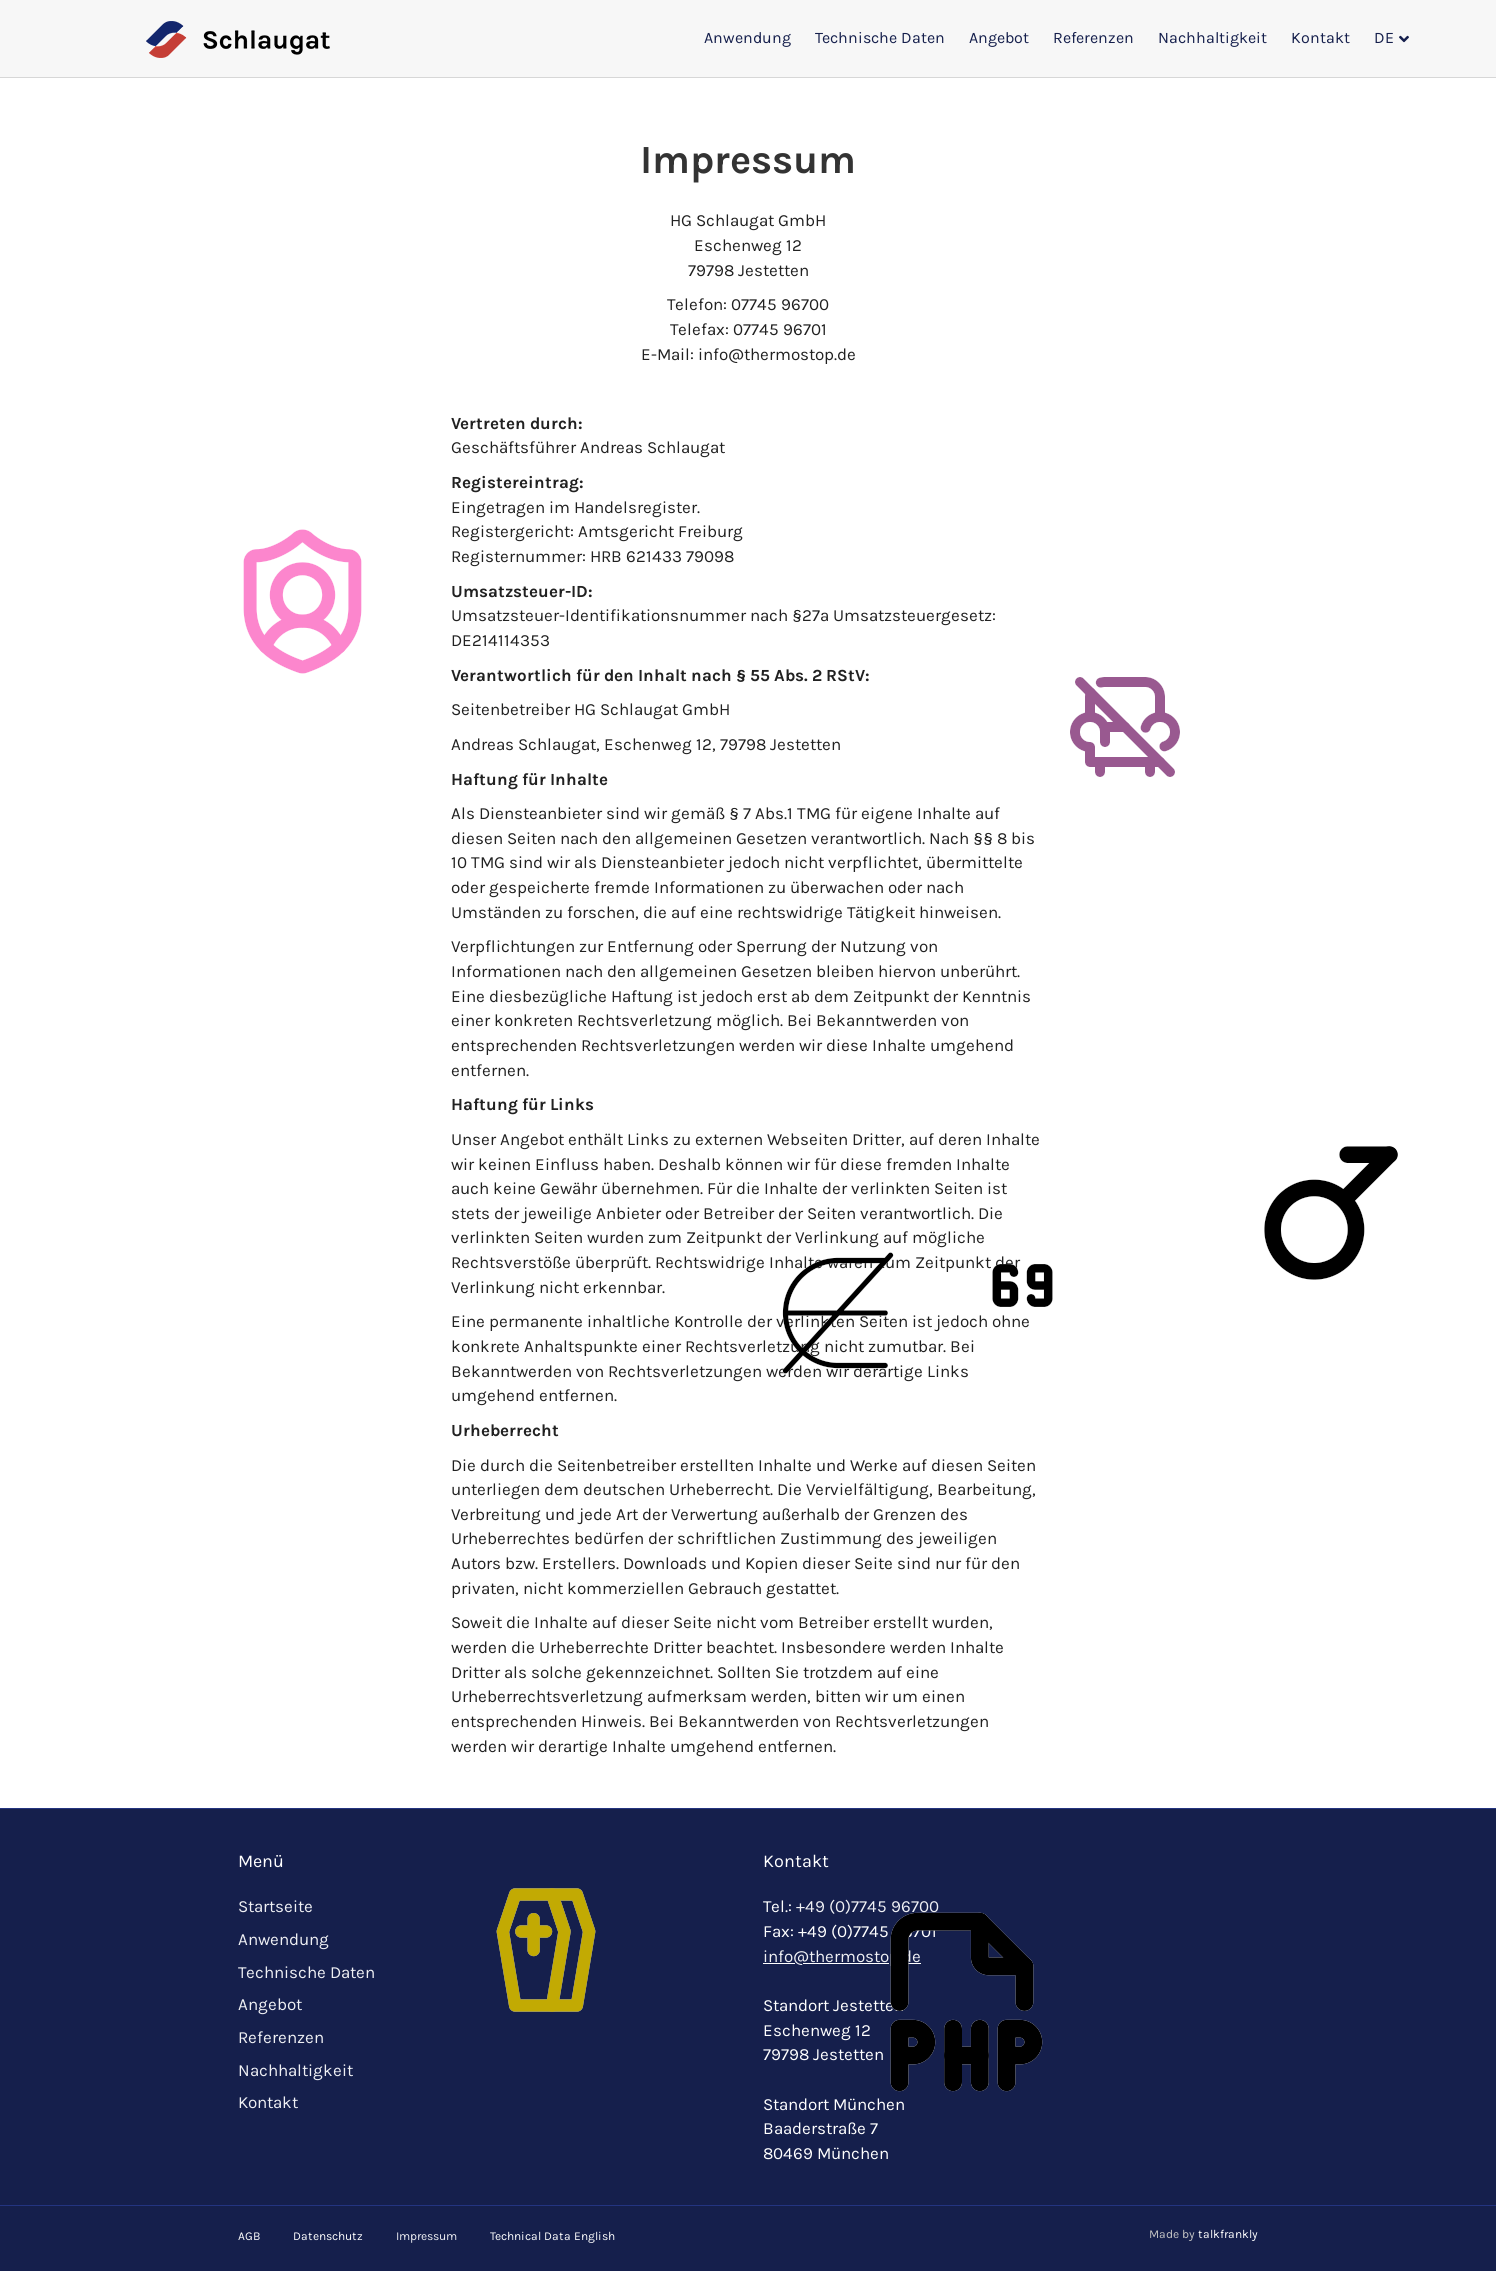 Image resolution: width=1496 pixels, height=2271 pixels. Describe the element at coordinates (962, 2002) in the screenshot. I see `indicates a PHP file type` at that location.